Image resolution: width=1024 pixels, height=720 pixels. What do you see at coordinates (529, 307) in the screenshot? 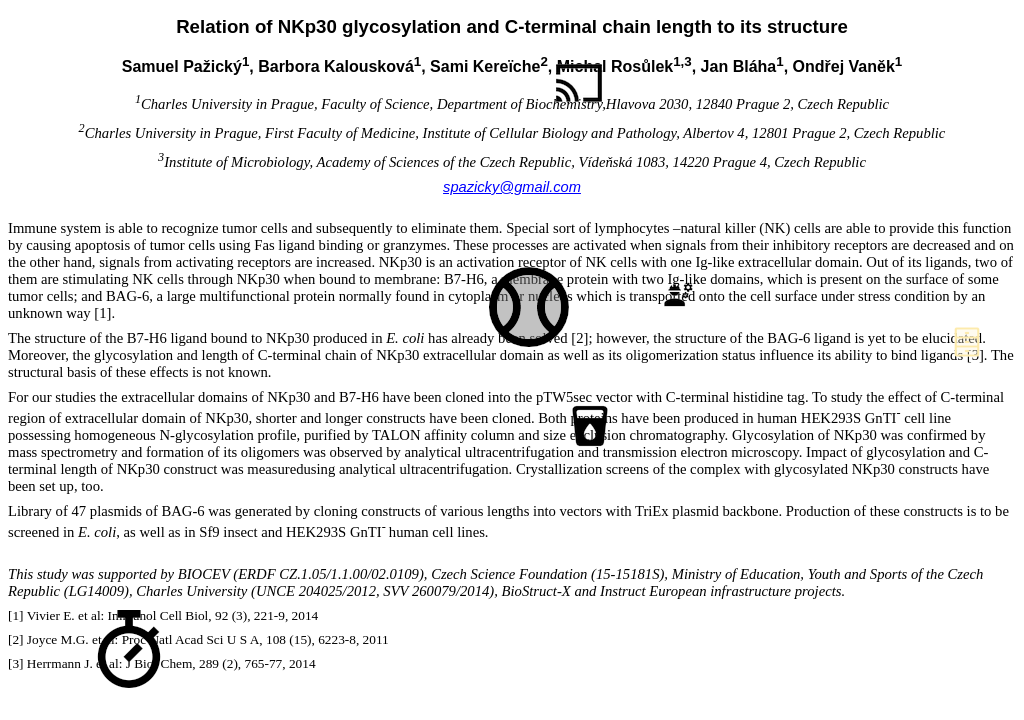
I see `access baseball scores and updates` at bounding box center [529, 307].